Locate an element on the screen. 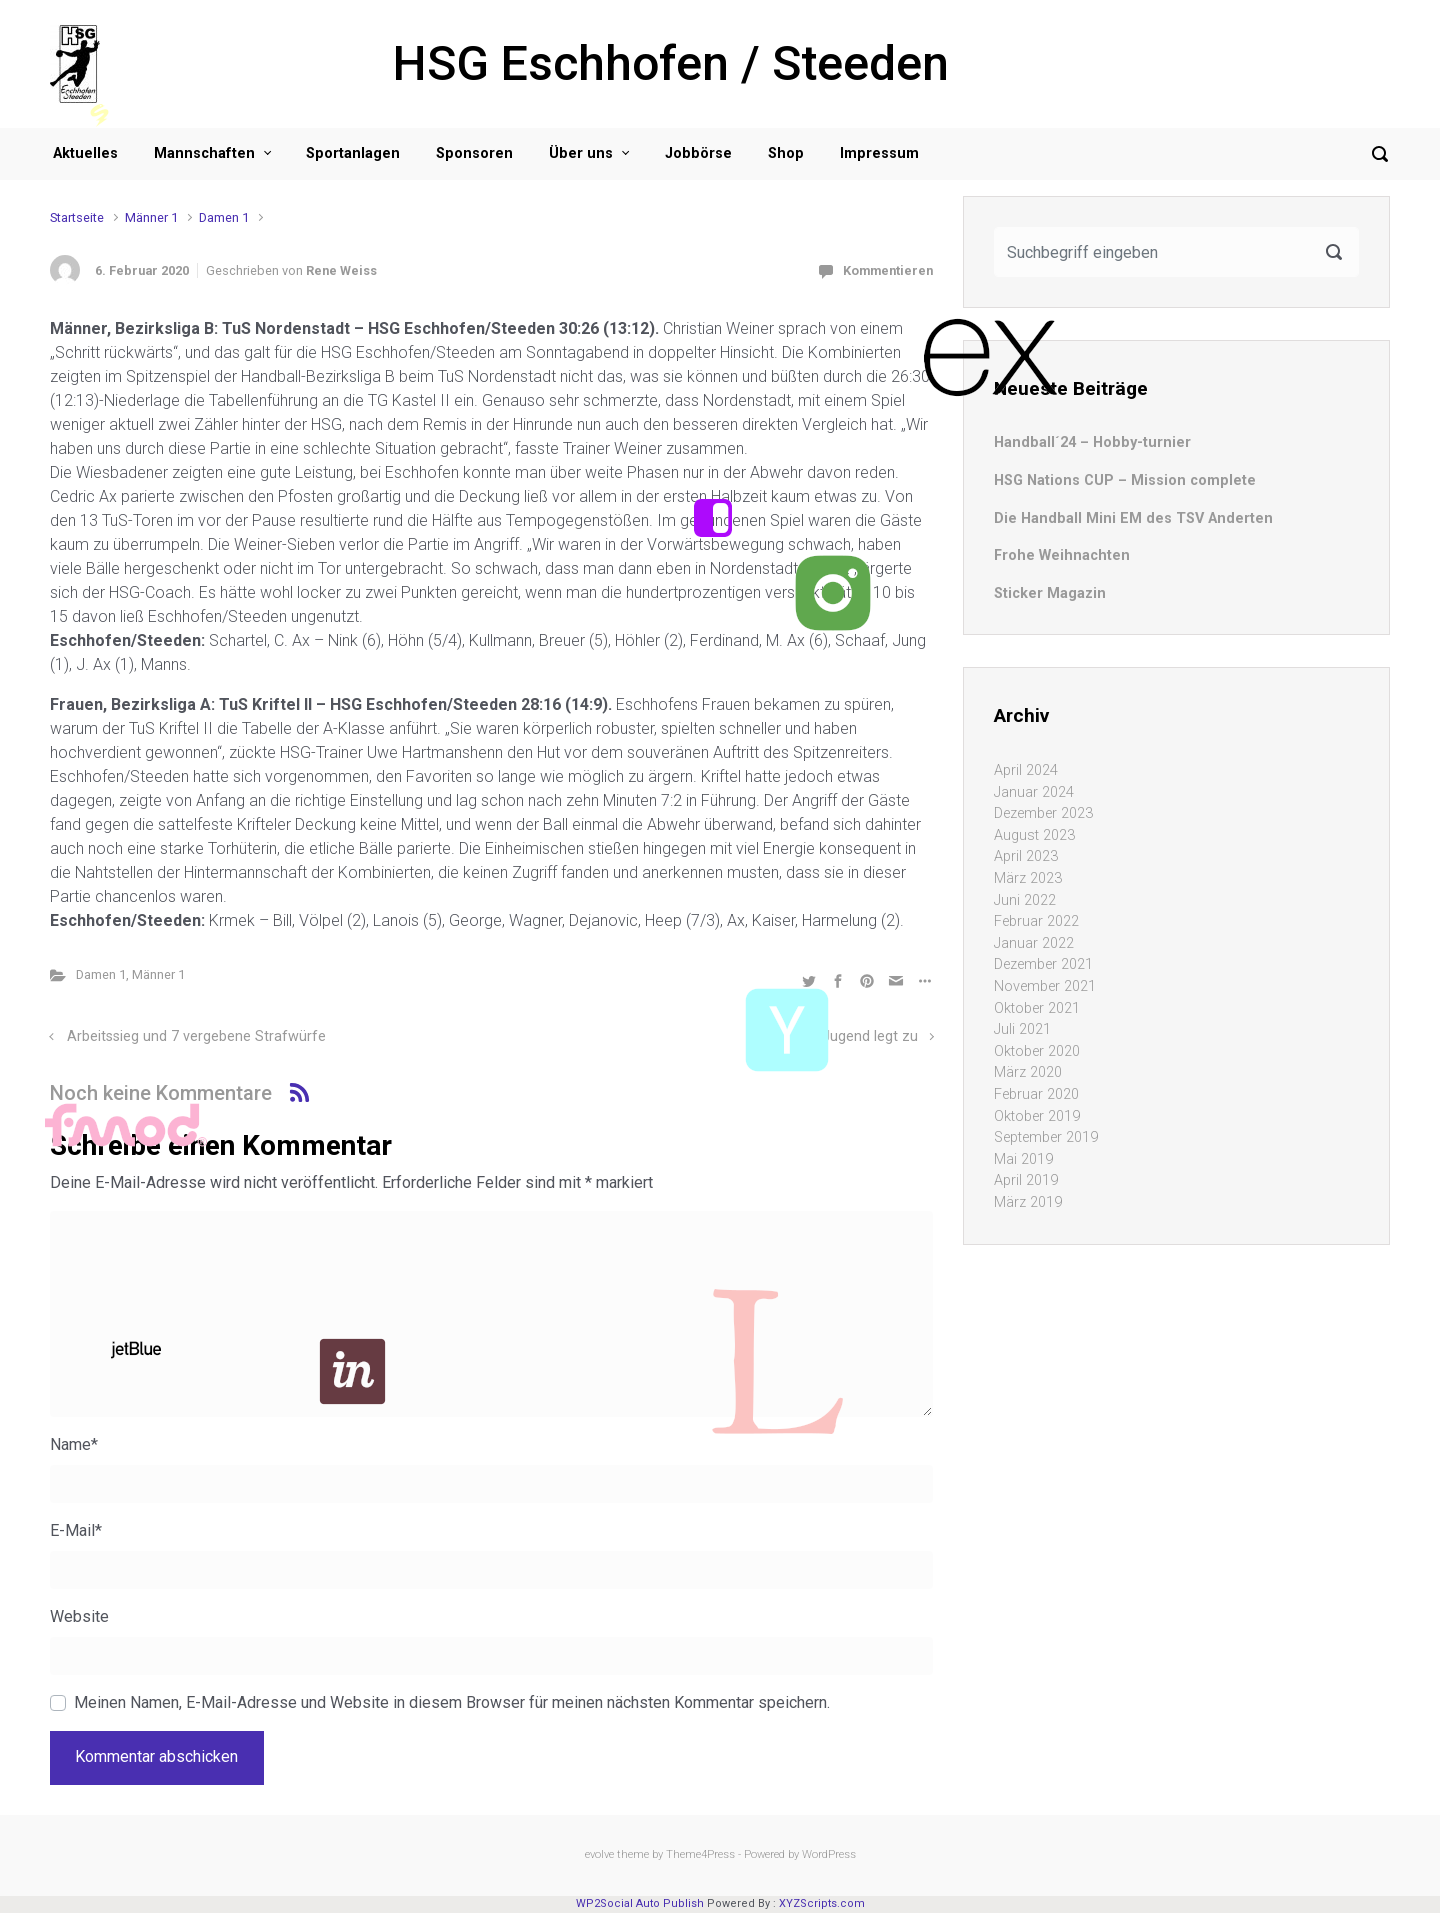 The image size is (1440, 1913). open hacker news is located at coordinates (787, 1030).